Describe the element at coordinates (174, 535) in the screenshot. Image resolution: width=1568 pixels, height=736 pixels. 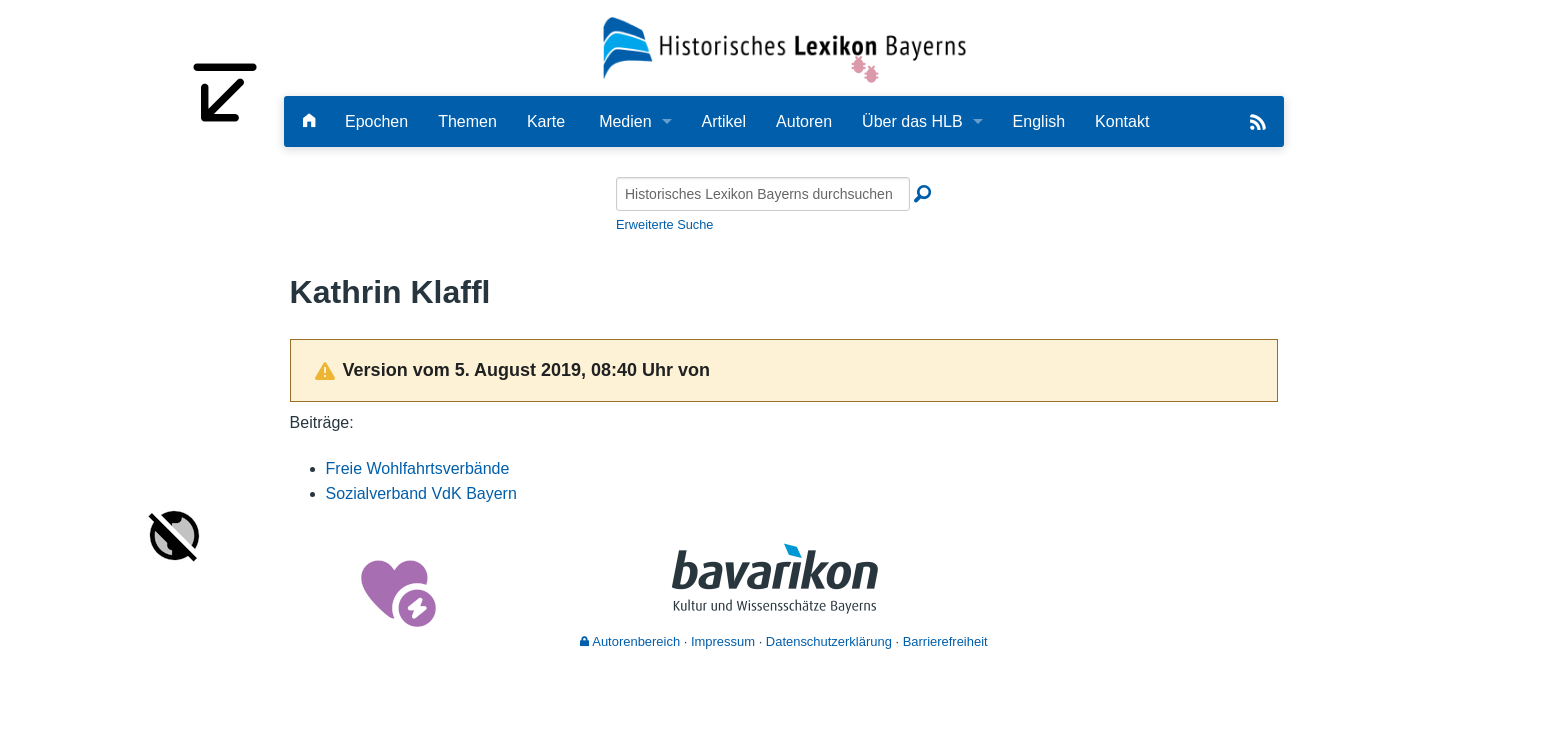
I see `disable public visibility` at that location.